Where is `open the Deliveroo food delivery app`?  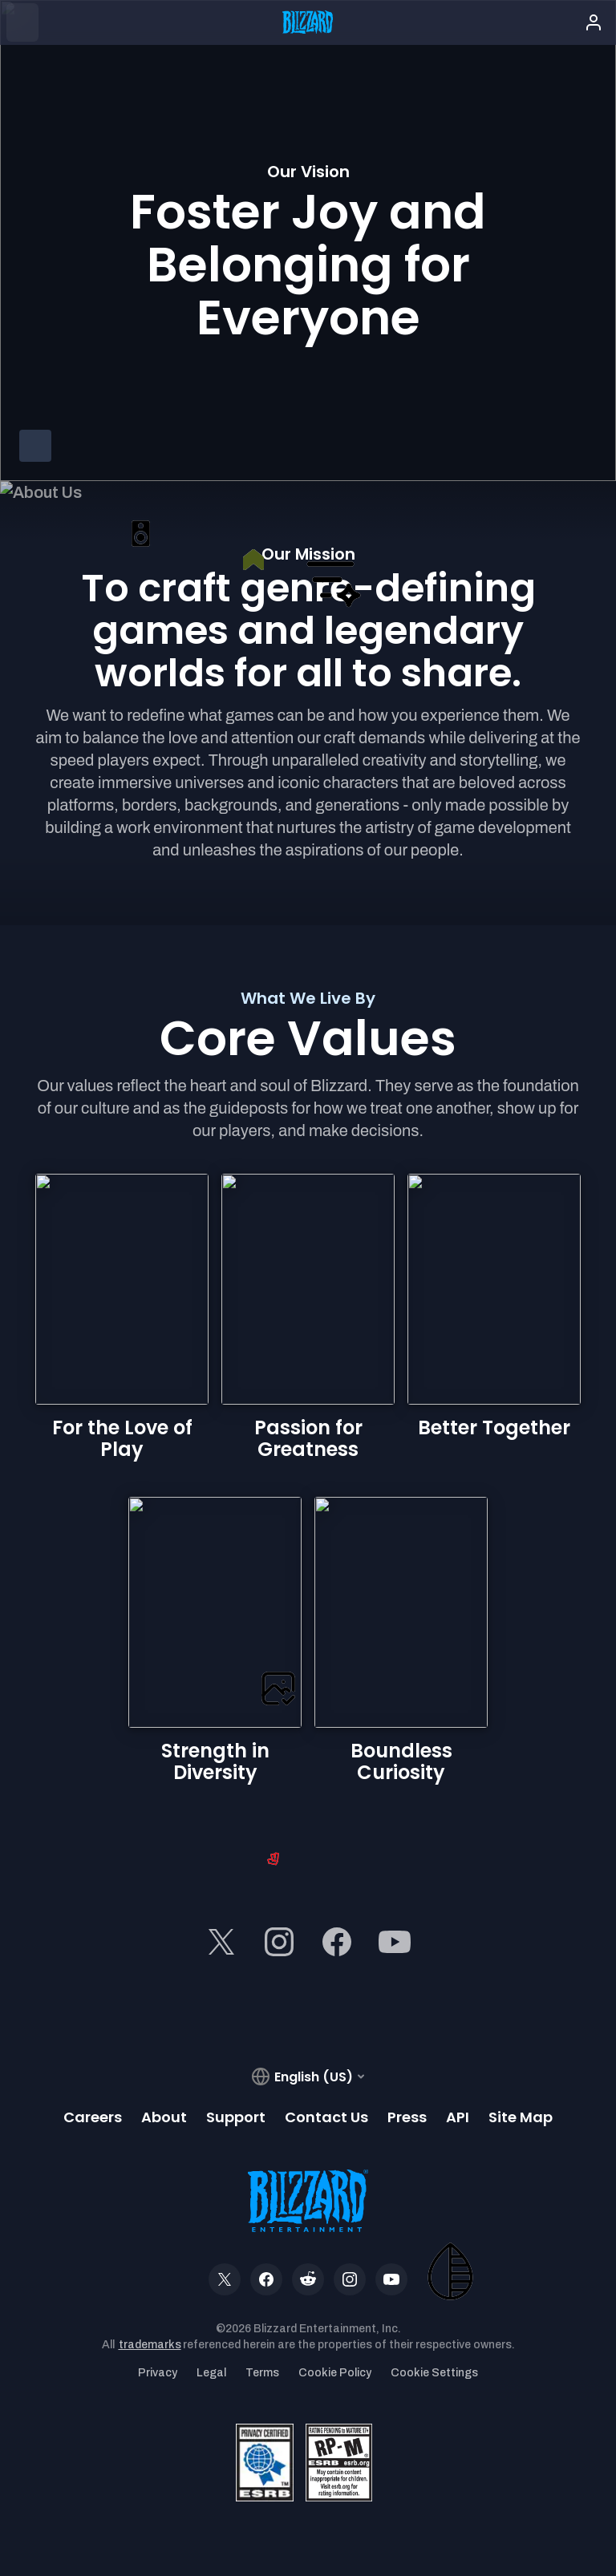
open the Deliveroo food delivery app is located at coordinates (273, 1858).